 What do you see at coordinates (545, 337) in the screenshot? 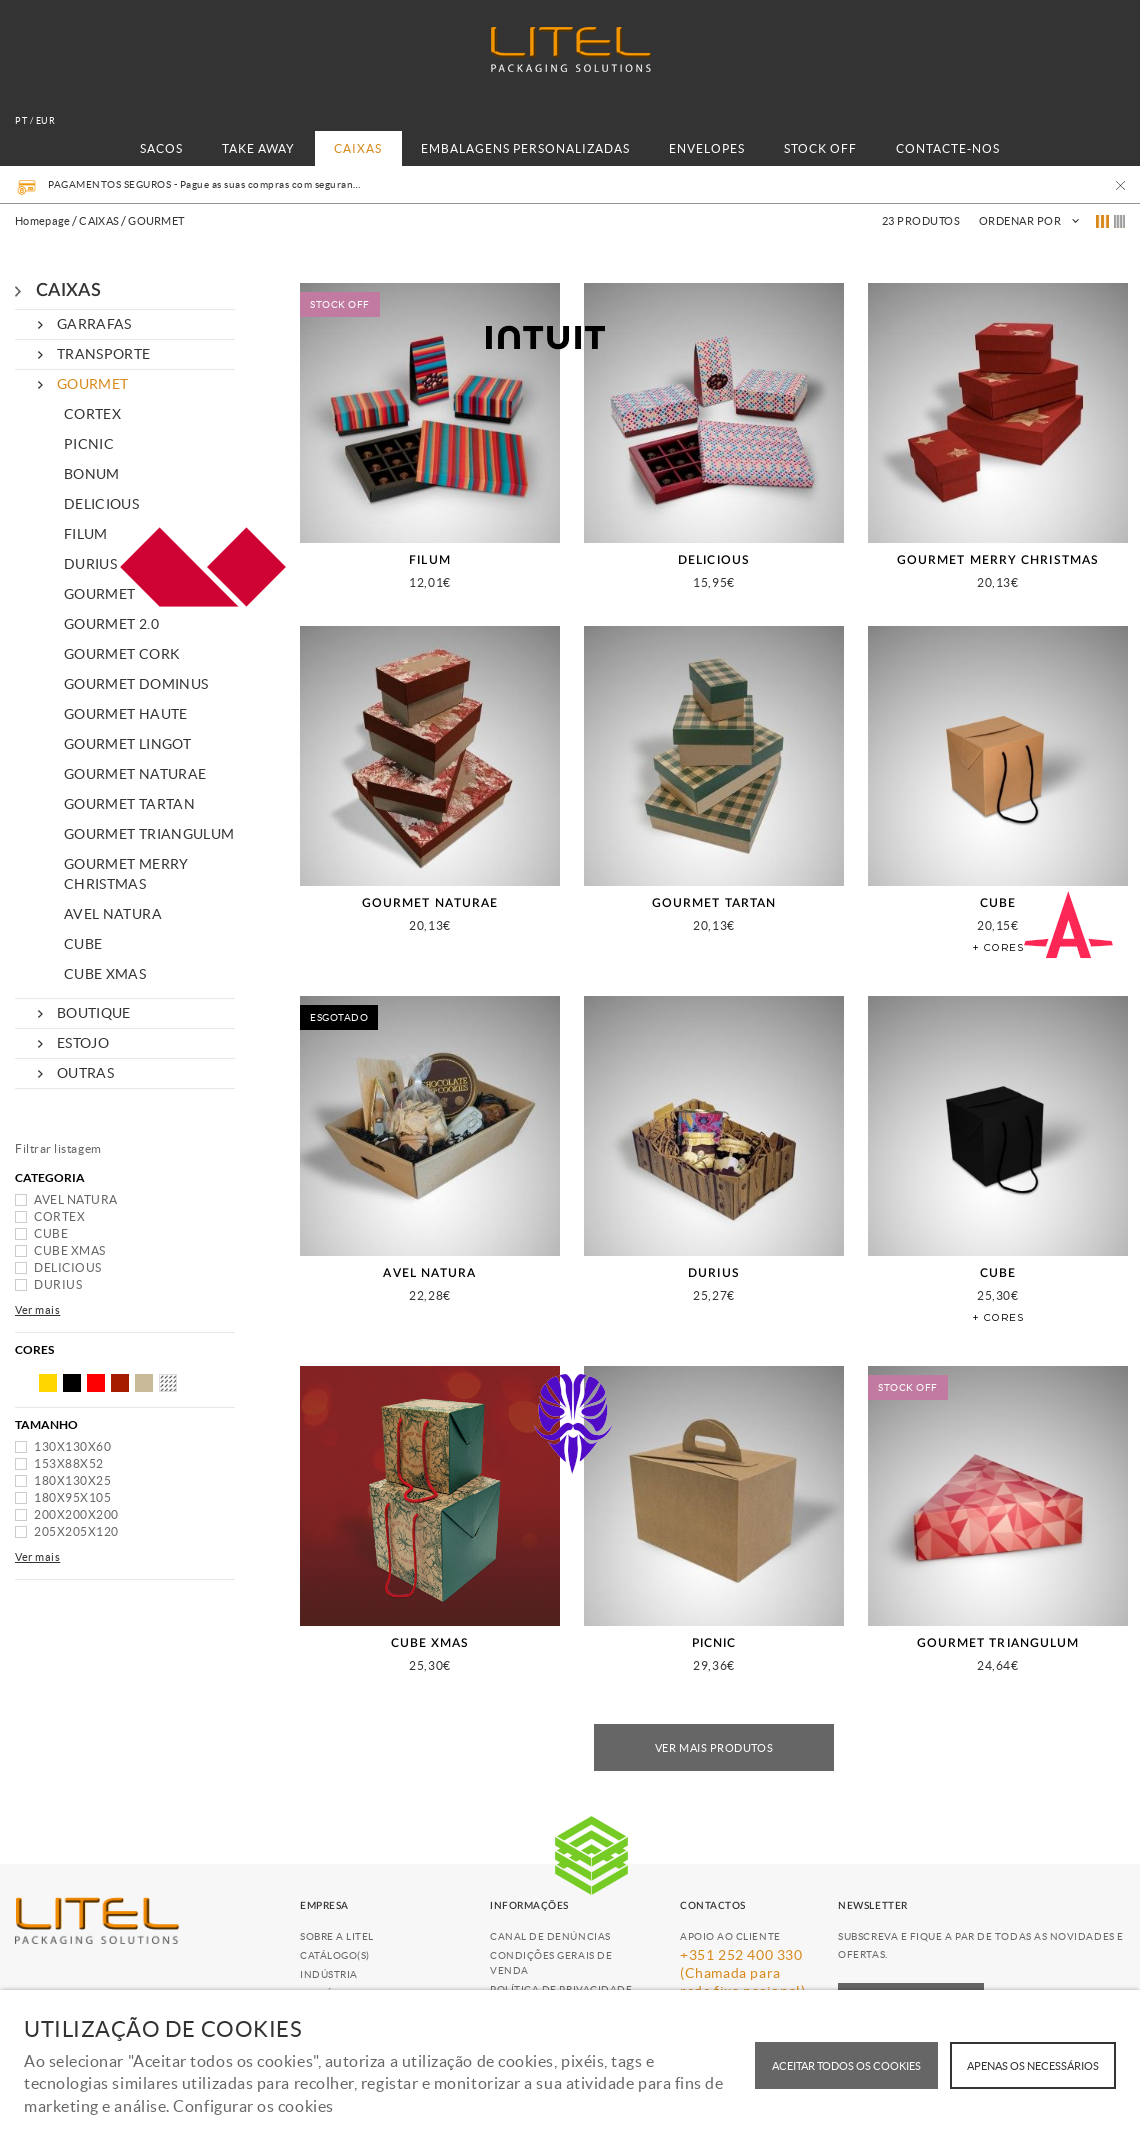
I see `intuit company logo` at bounding box center [545, 337].